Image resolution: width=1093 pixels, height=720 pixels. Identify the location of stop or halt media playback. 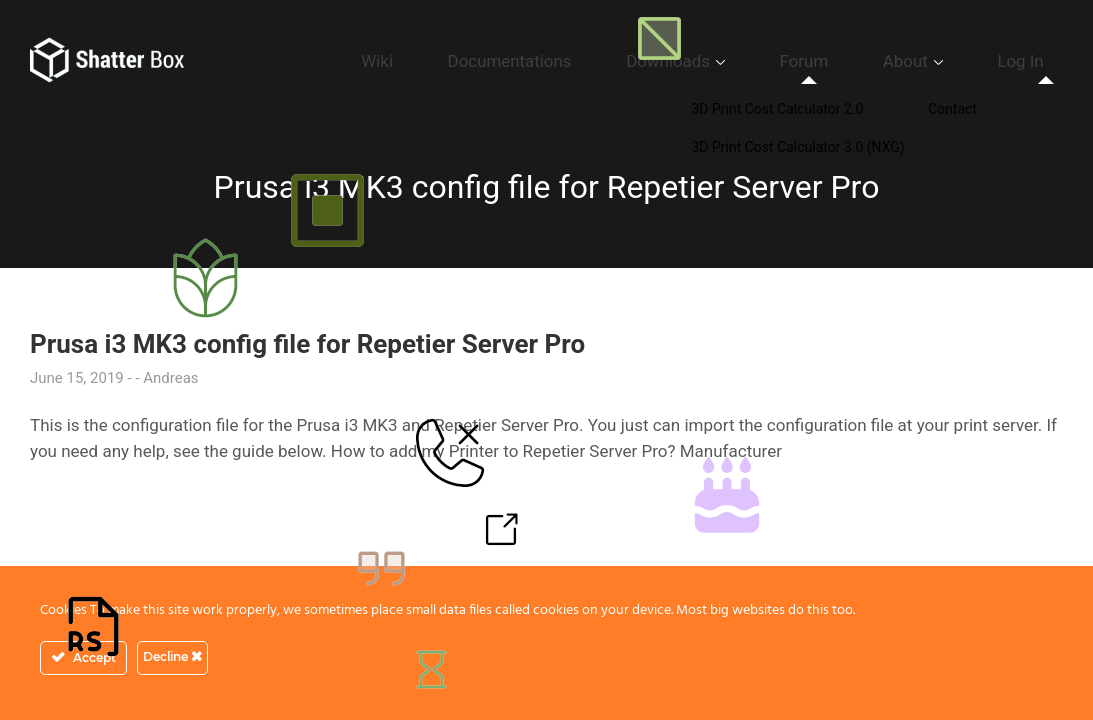
(327, 210).